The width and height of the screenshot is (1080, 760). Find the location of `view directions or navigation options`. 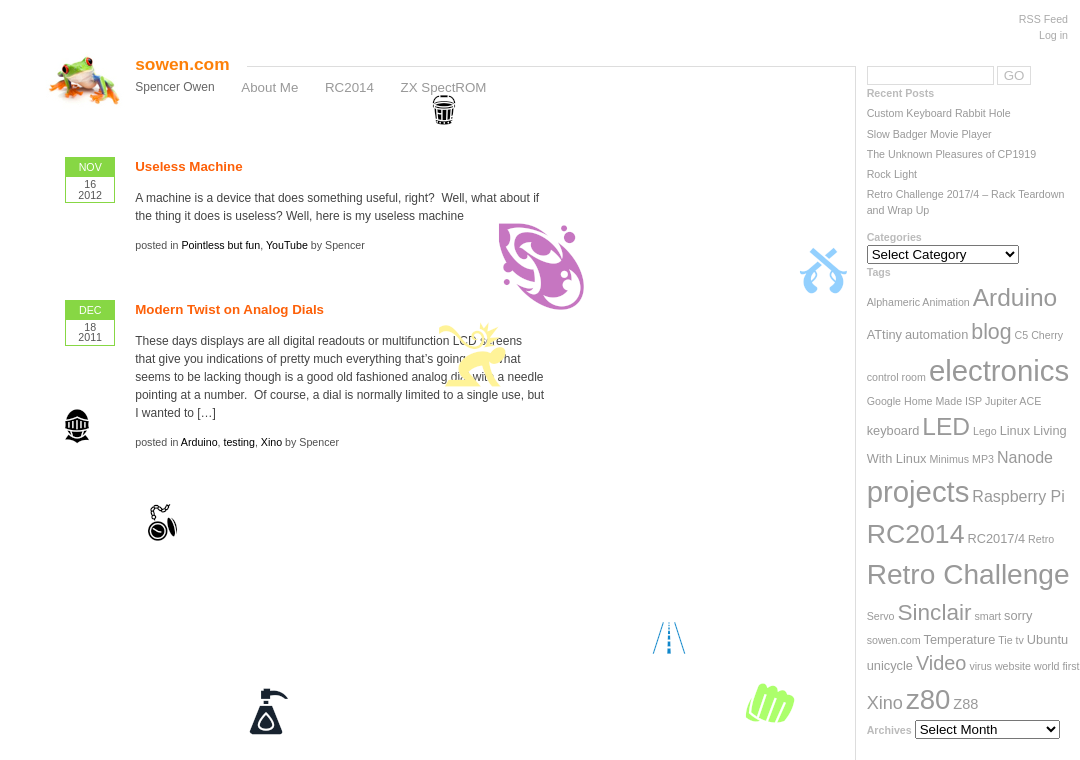

view directions or navigation options is located at coordinates (669, 638).